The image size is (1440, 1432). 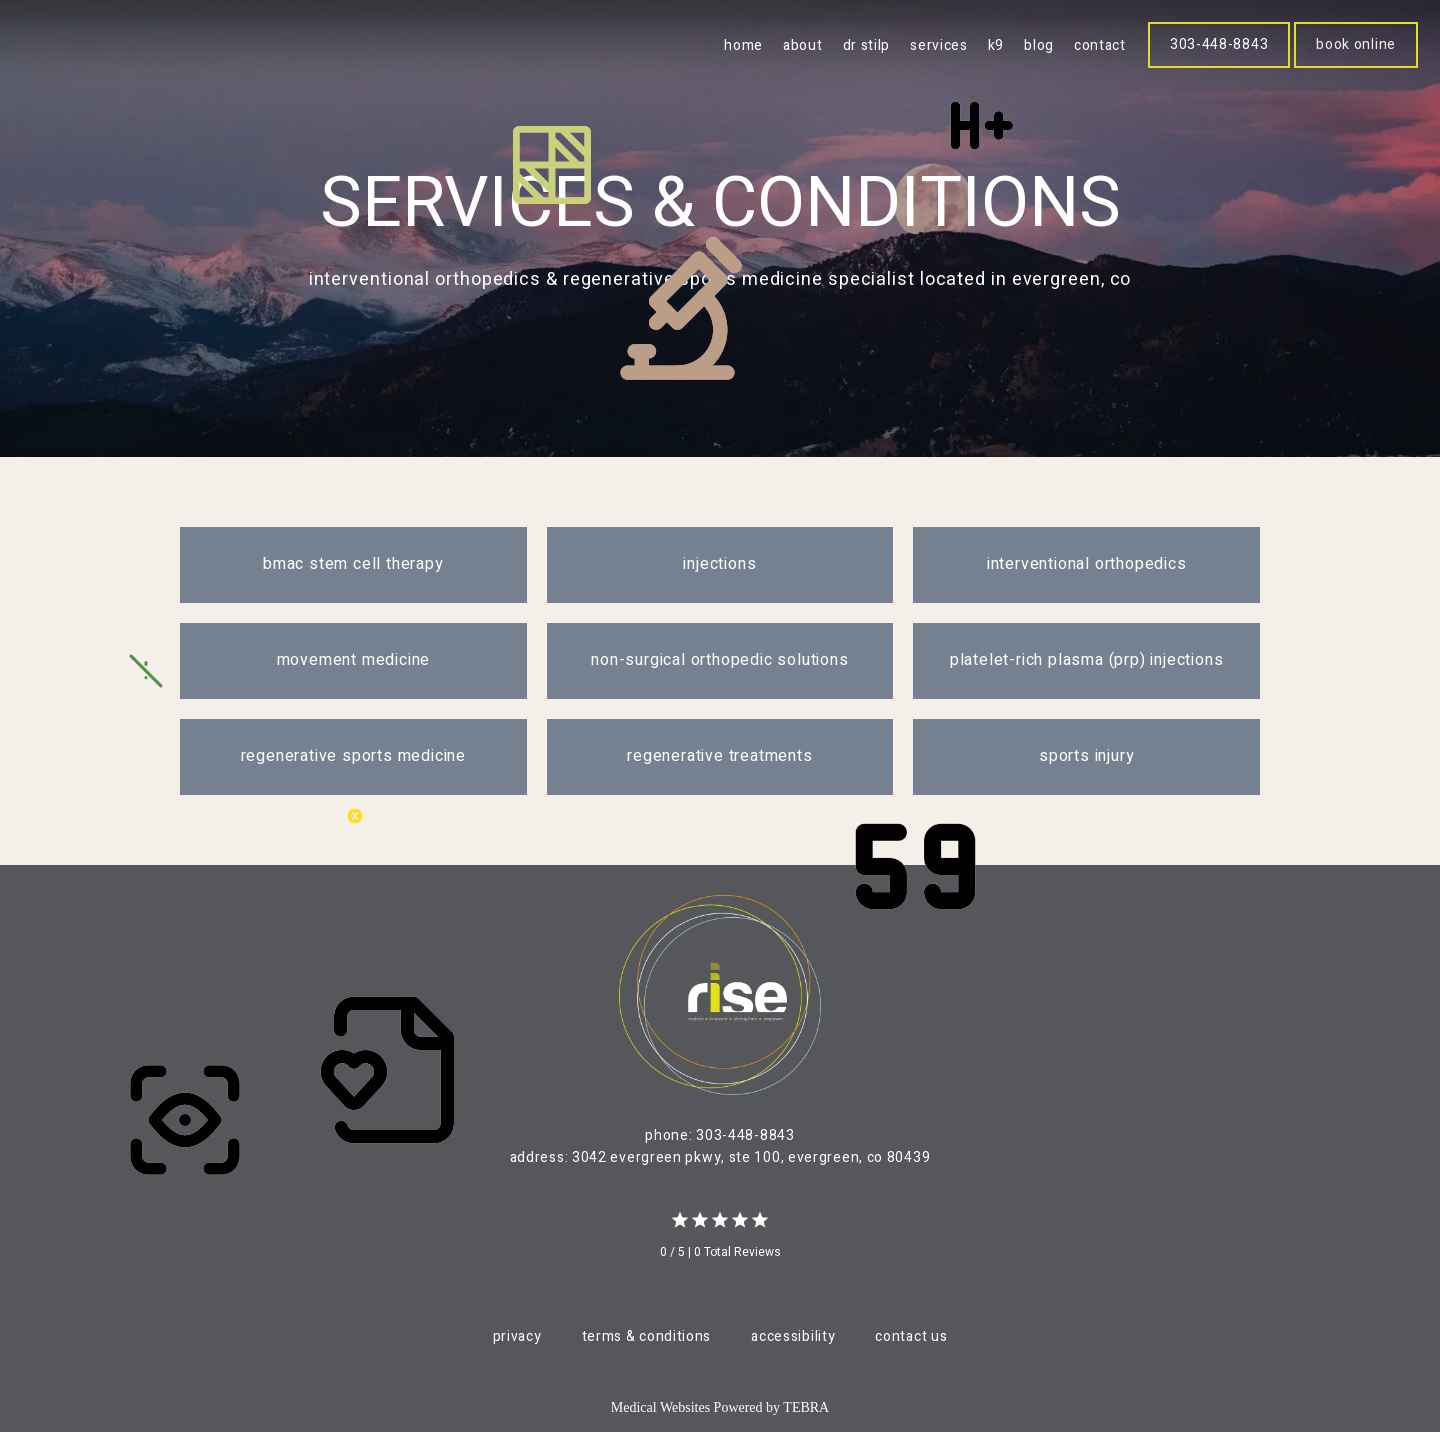 What do you see at coordinates (394, 1070) in the screenshot?
I see `add file to favorites` at bounding box center [394, 1070].